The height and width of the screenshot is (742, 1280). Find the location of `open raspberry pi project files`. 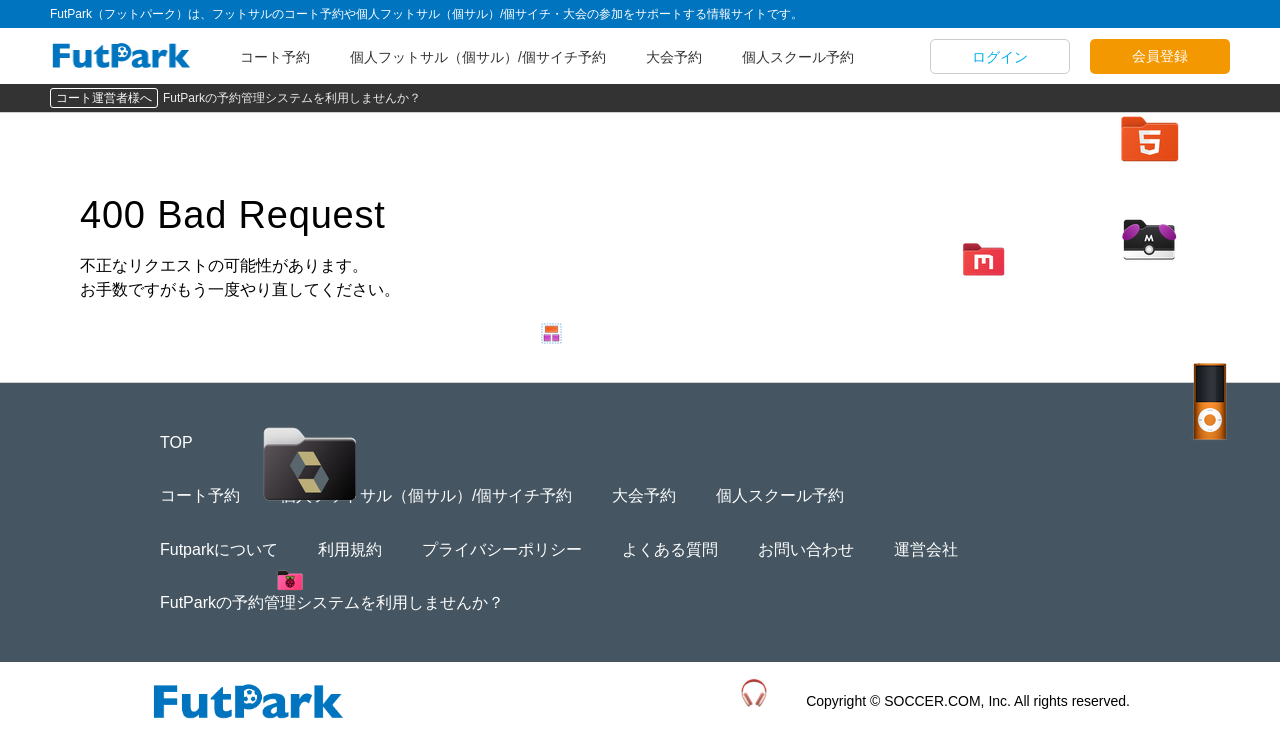

open raspberry pi project files is located at coordinates (290, 581).